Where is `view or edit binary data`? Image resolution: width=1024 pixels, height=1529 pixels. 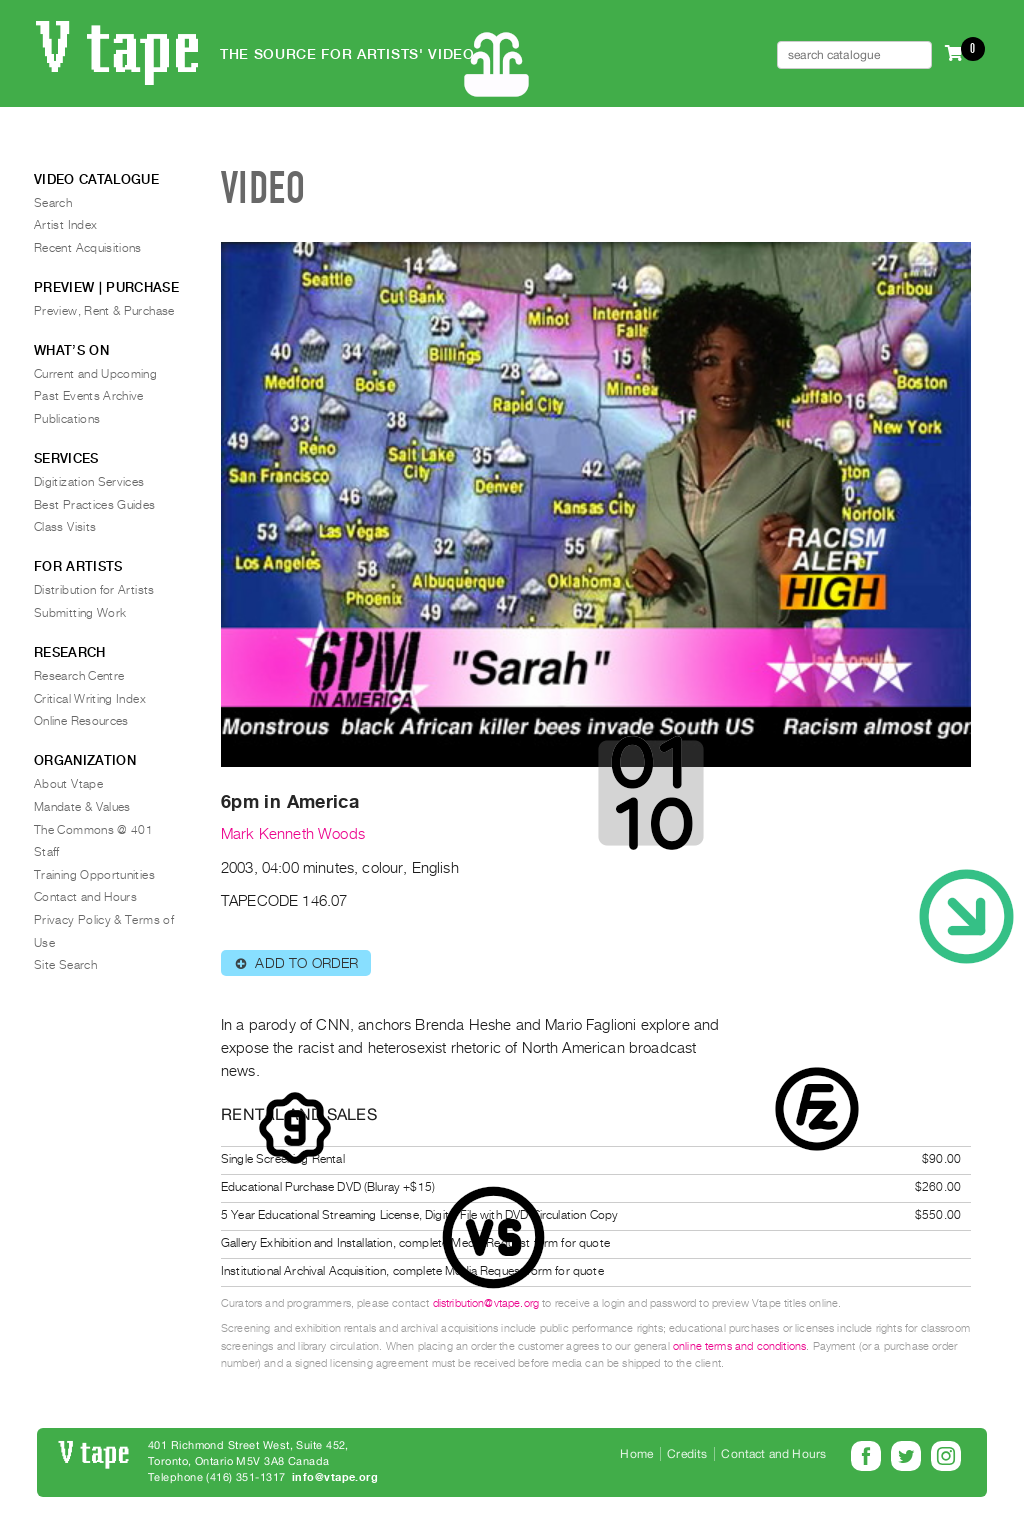
view or edit binary data is located at coordinates (651, 793).